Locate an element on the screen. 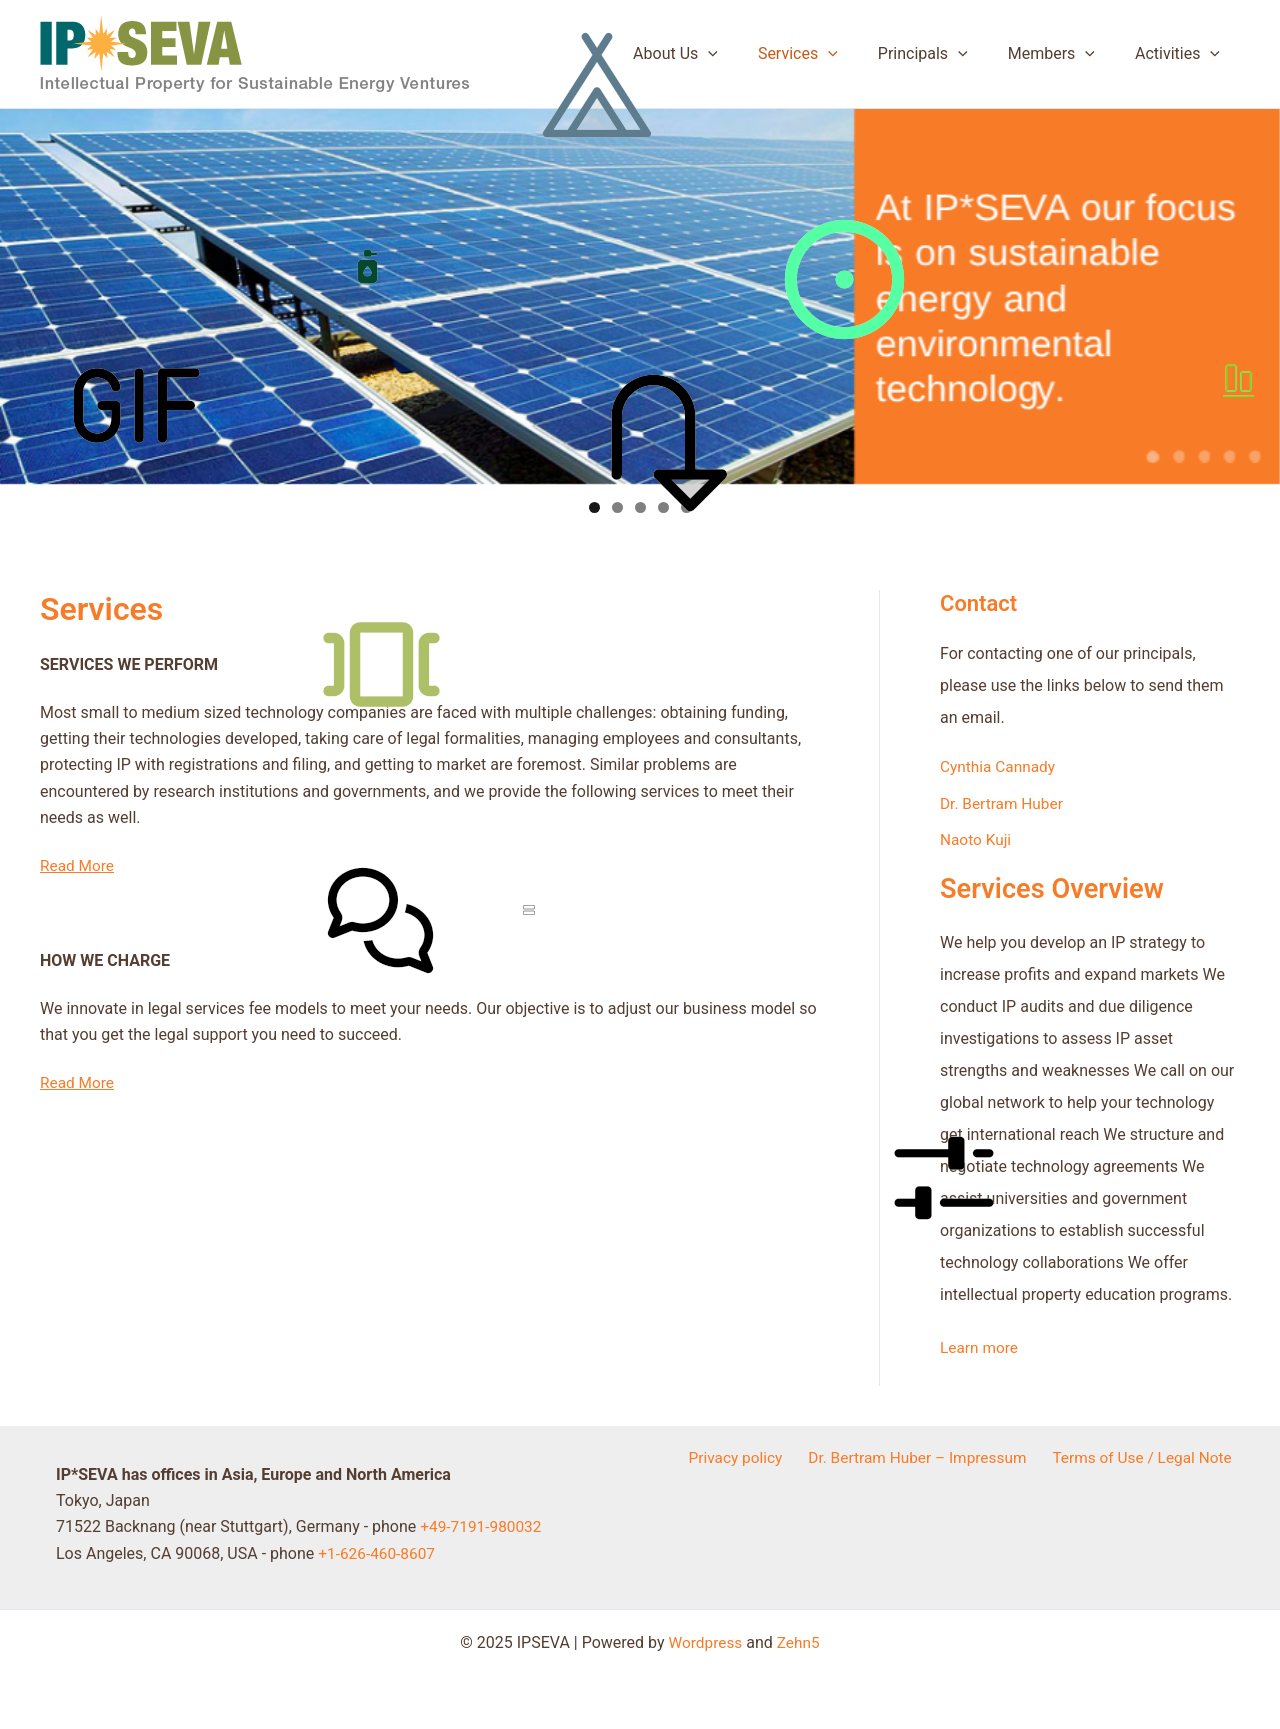 The image size is (1280, 1729). switch to row layout view is located at coordinates (529, 910).